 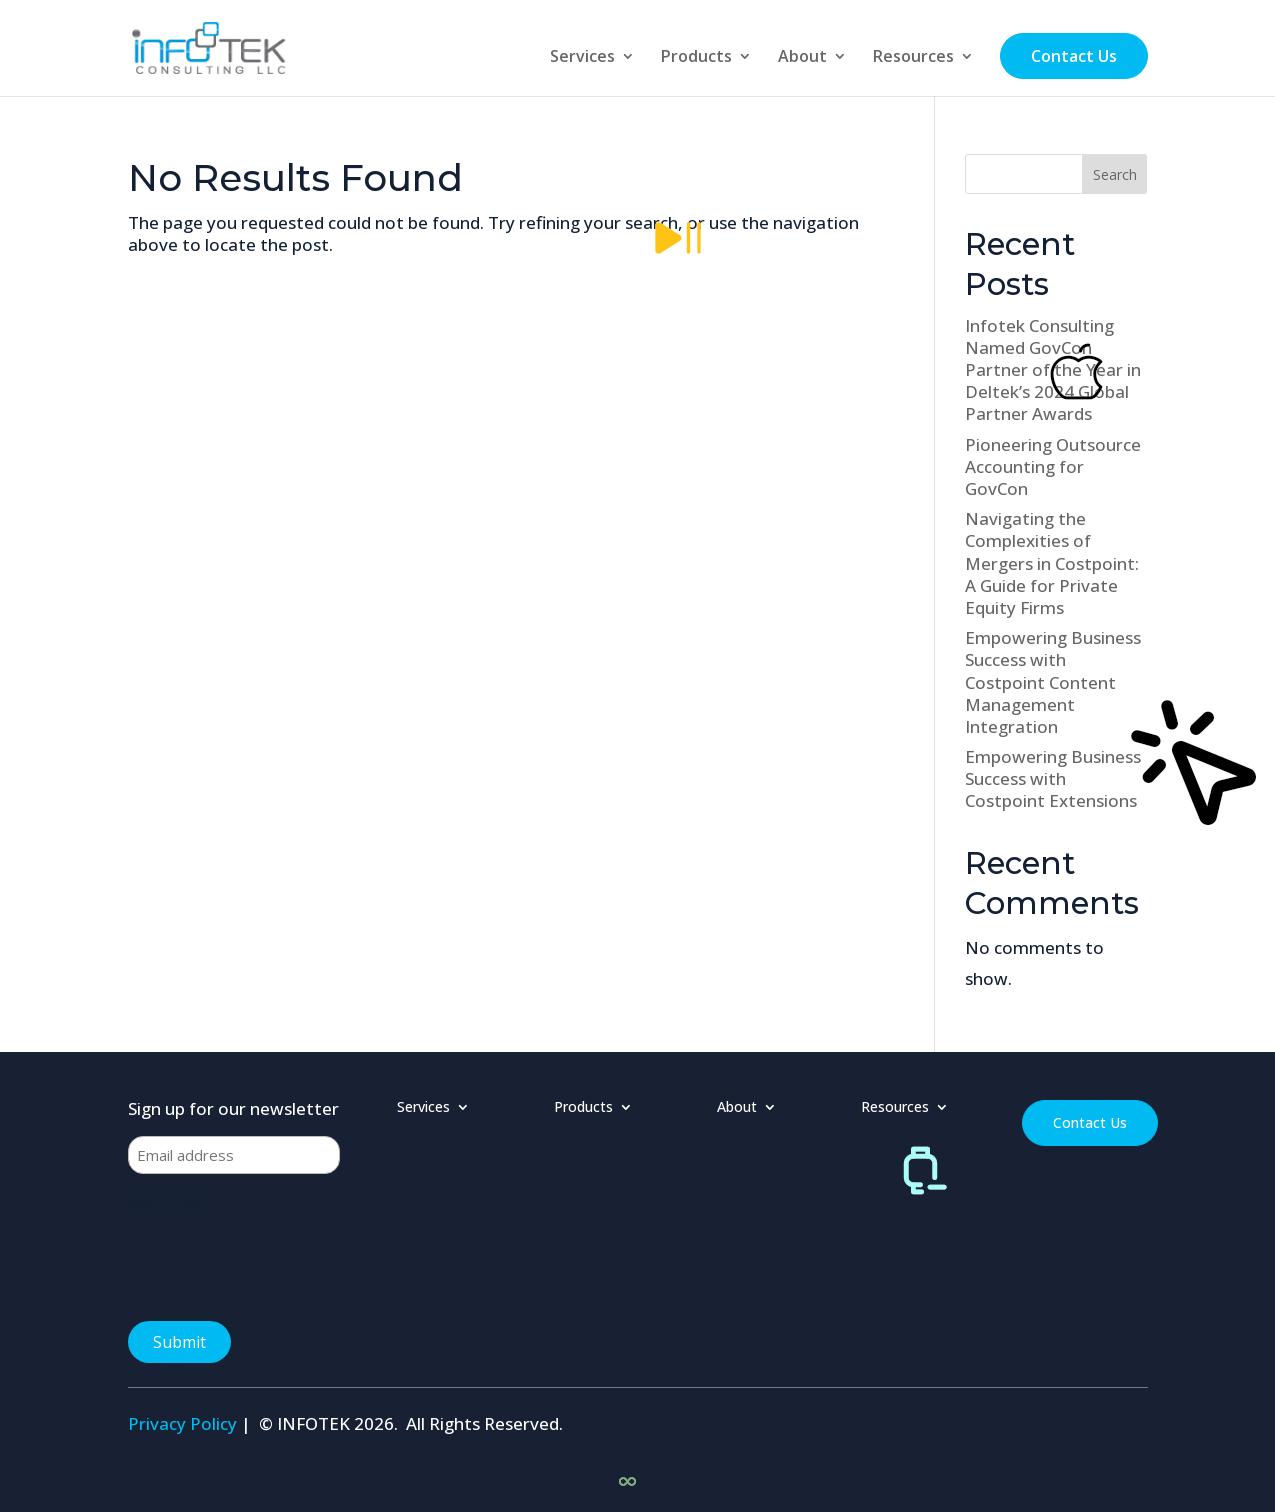 I want to click on apple company logo or branding, so click(x=1078, y=375).